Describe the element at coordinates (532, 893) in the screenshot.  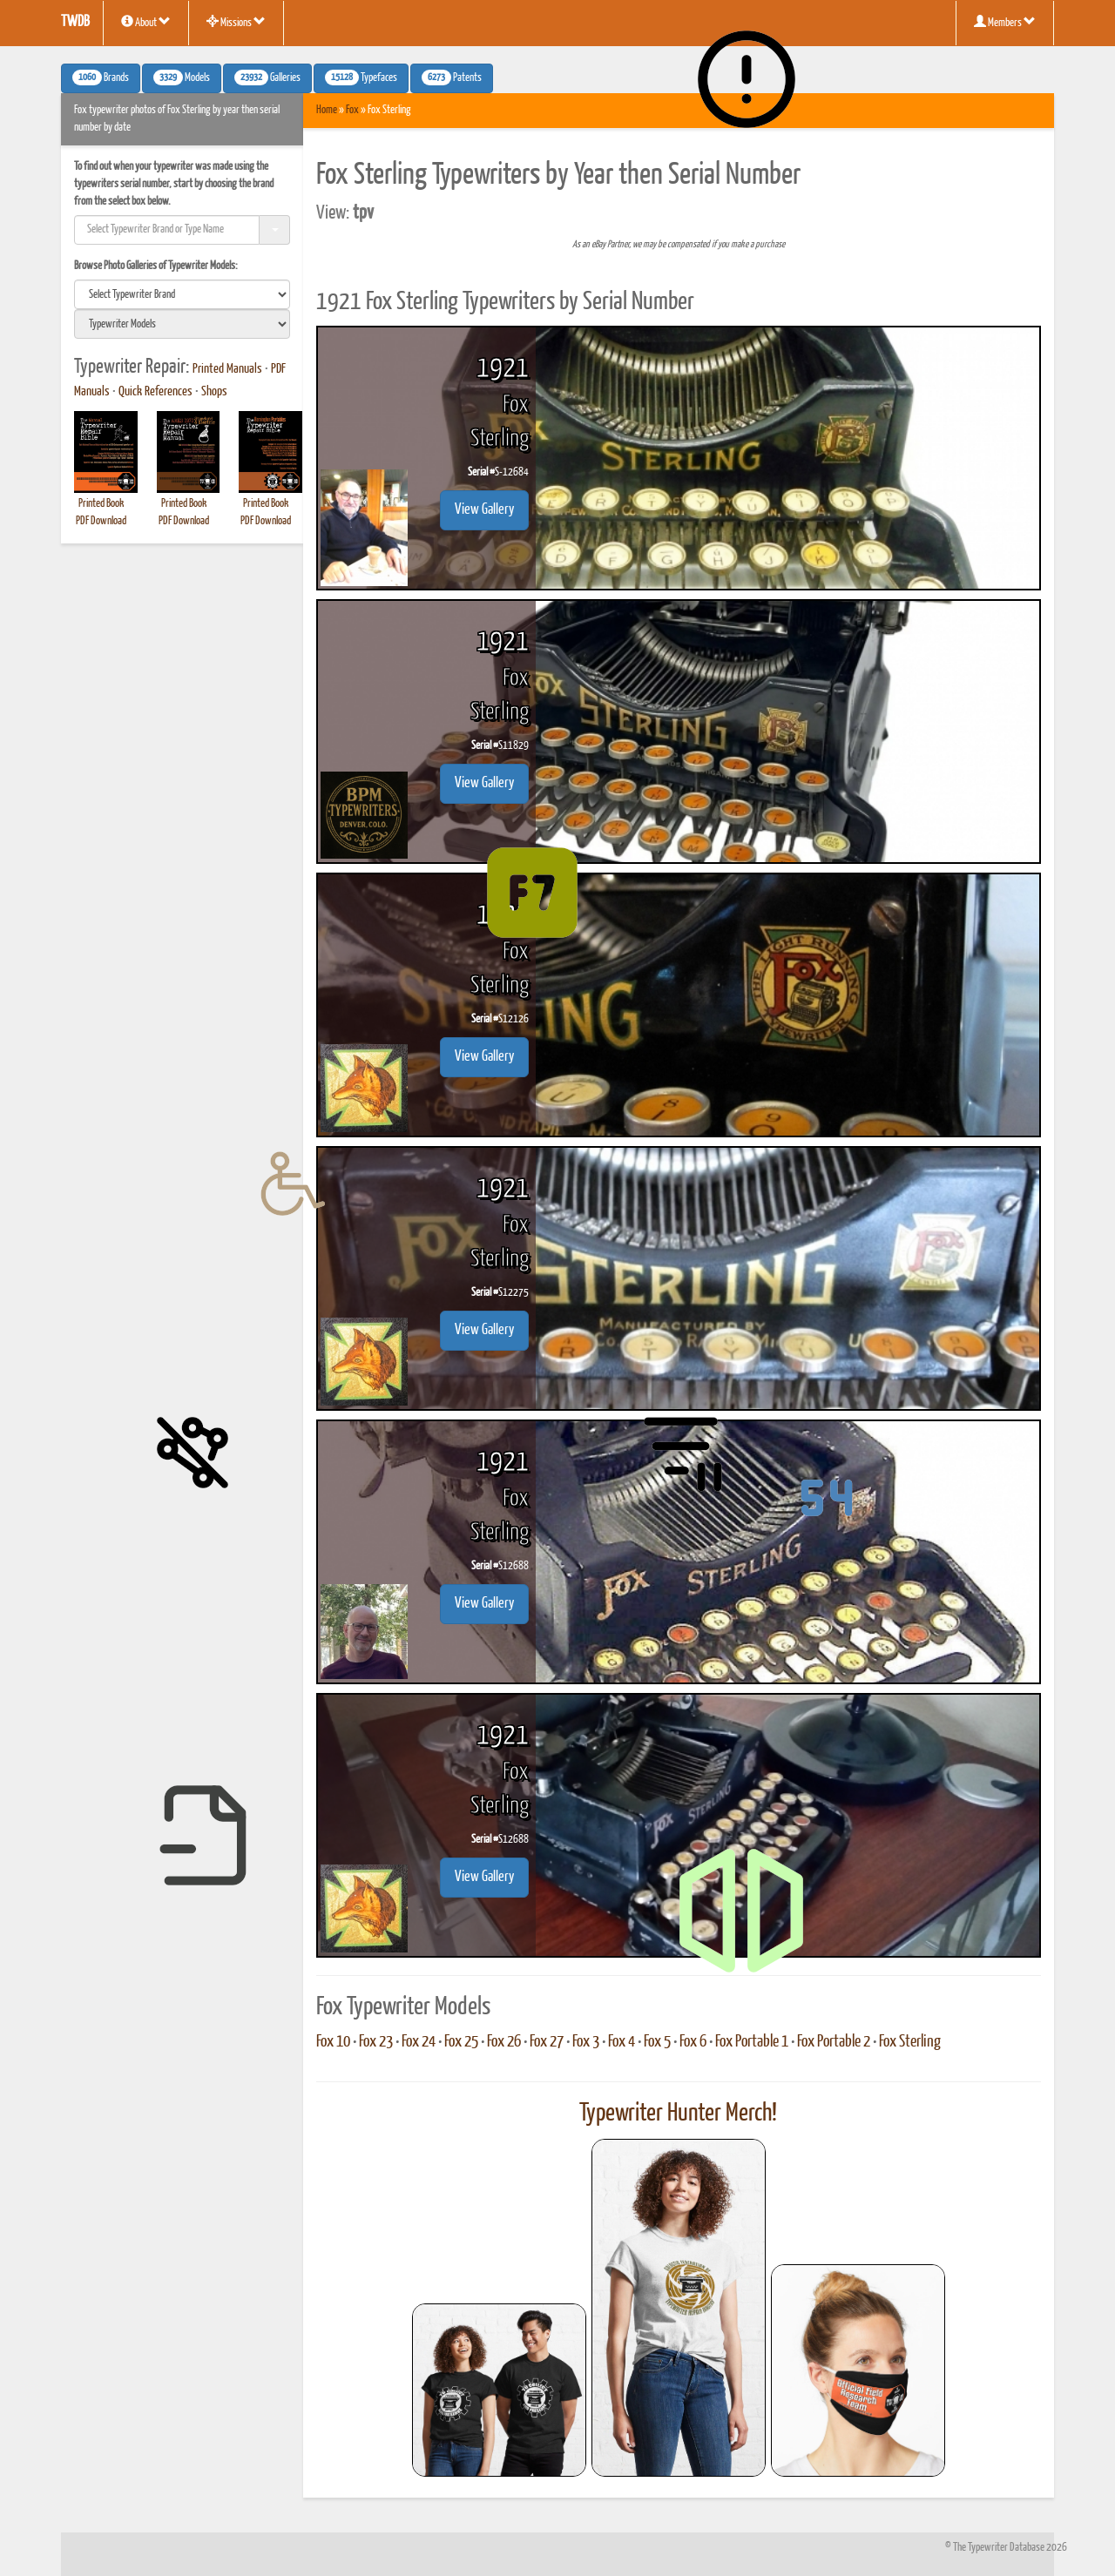
I see `F7 keyboard function key` at that location.